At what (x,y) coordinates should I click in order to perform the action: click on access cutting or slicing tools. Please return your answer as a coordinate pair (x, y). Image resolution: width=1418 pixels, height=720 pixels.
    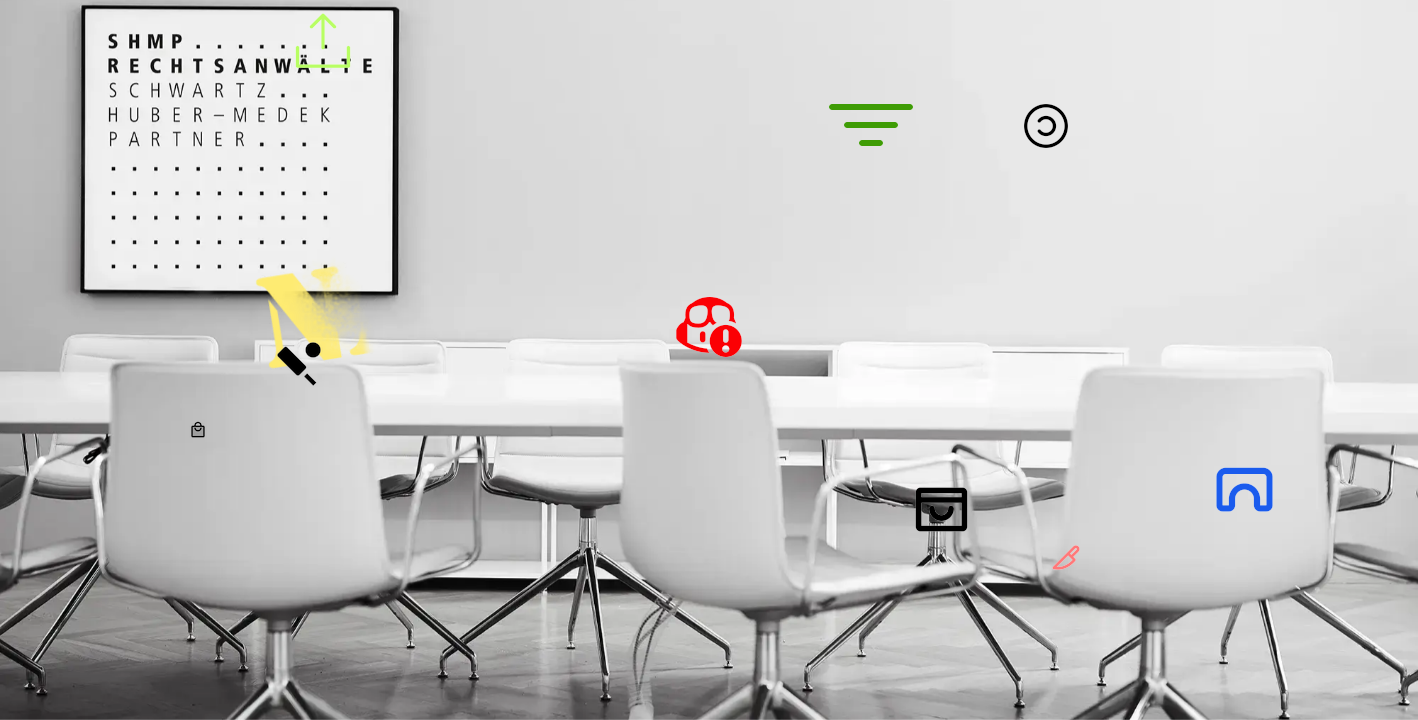
    Looking at the image, I should click on (1066, 558).